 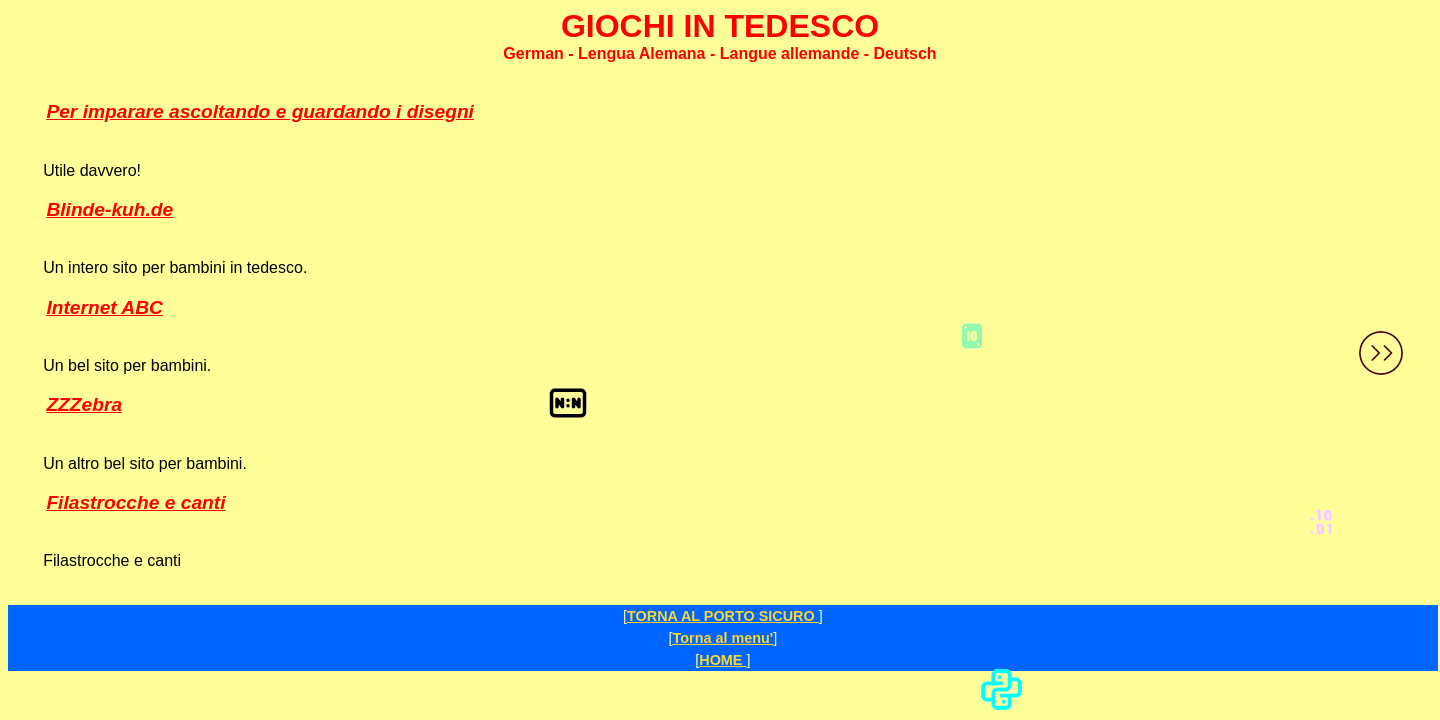 What do you see at coordinates (568, 403) in the screenshot?
I see `indicates a many-to-many database relationship` at bounding box center [568, 403].